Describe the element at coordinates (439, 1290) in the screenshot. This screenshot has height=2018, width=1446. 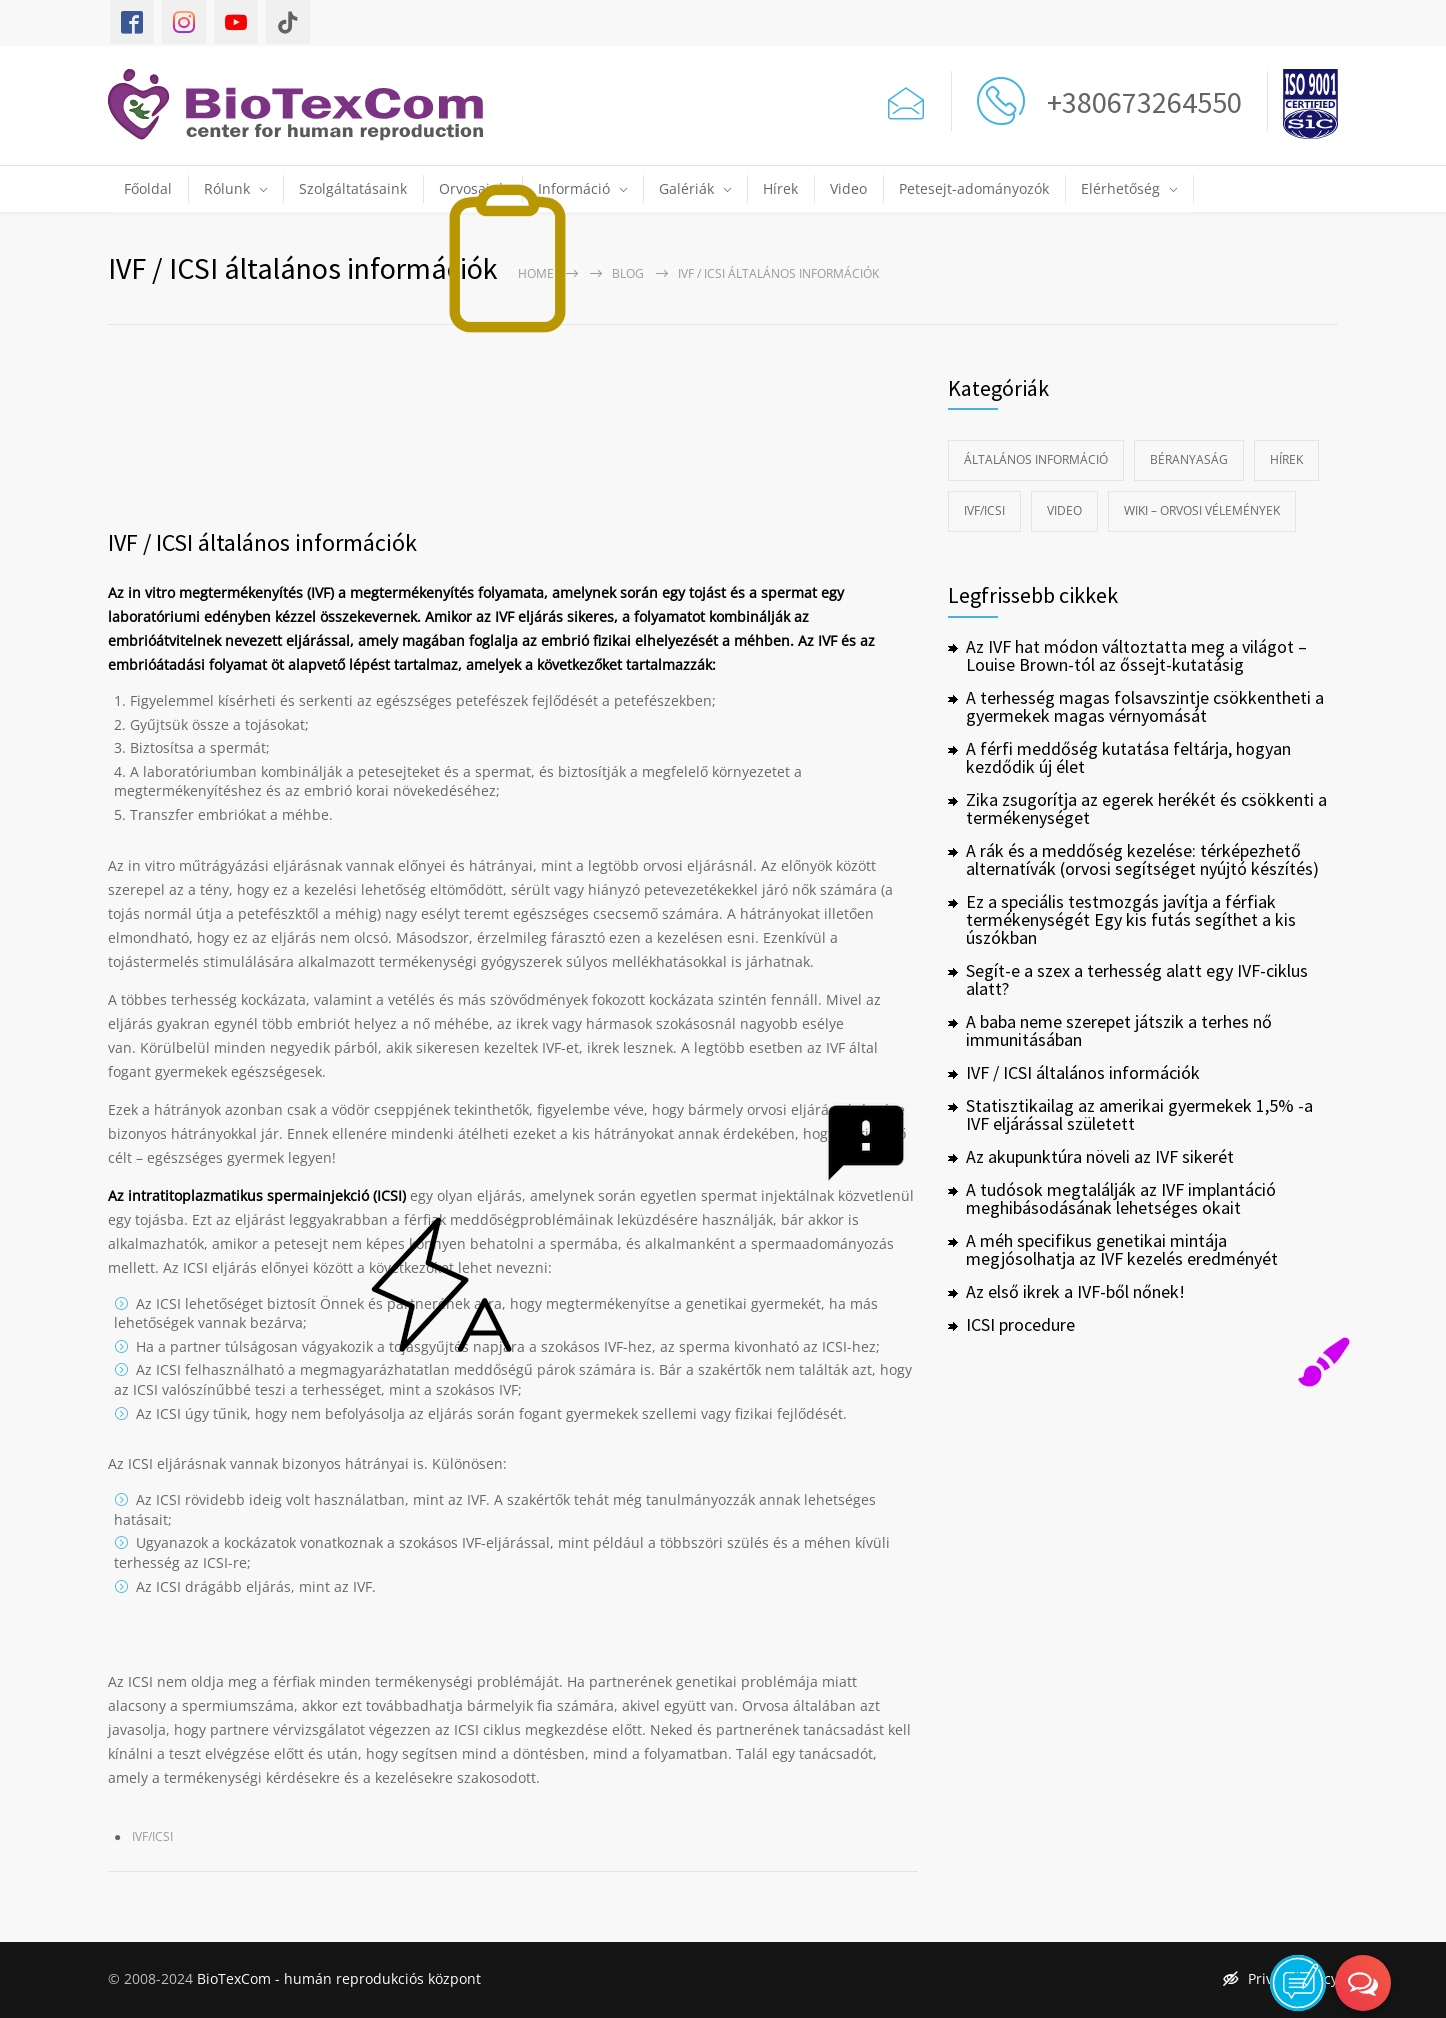
I see `toggle auto-flash mode for camera` at that location.